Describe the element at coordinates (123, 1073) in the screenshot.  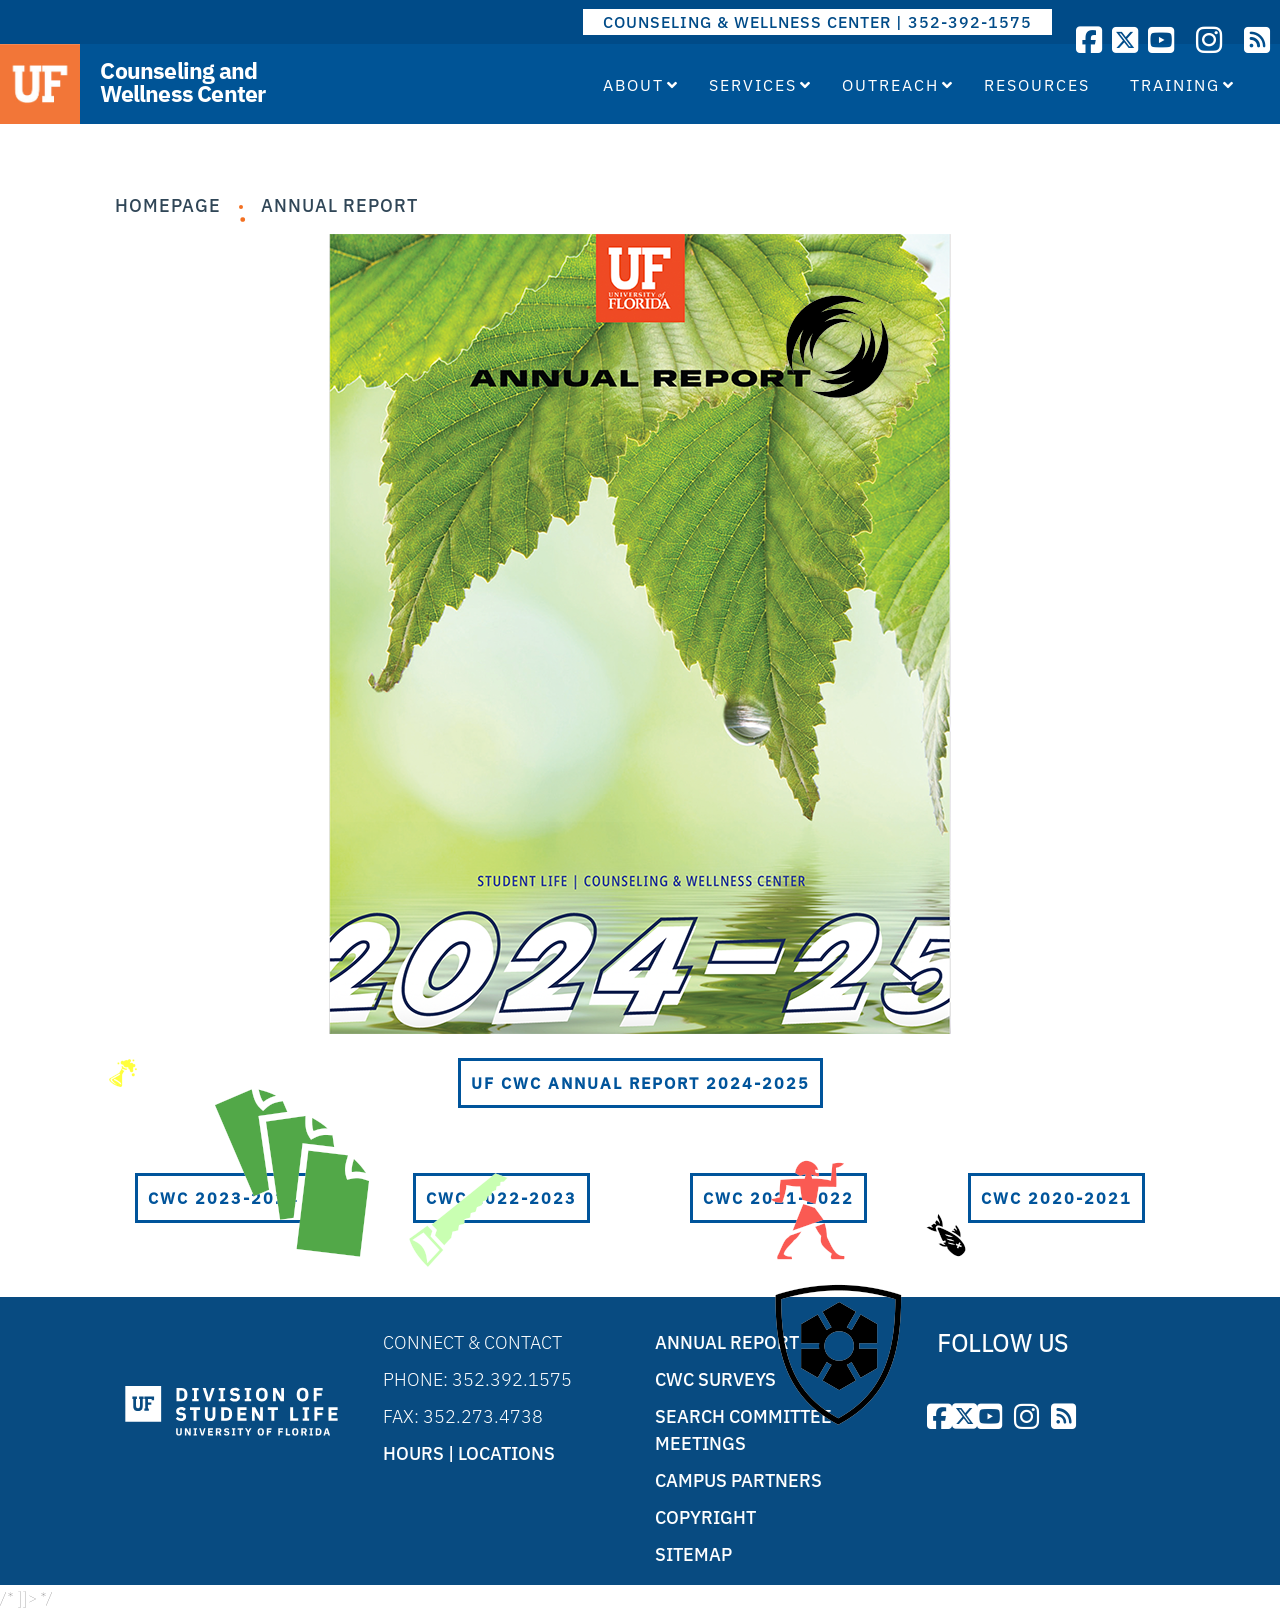
I see `access alchemy or crafting features` at that location.